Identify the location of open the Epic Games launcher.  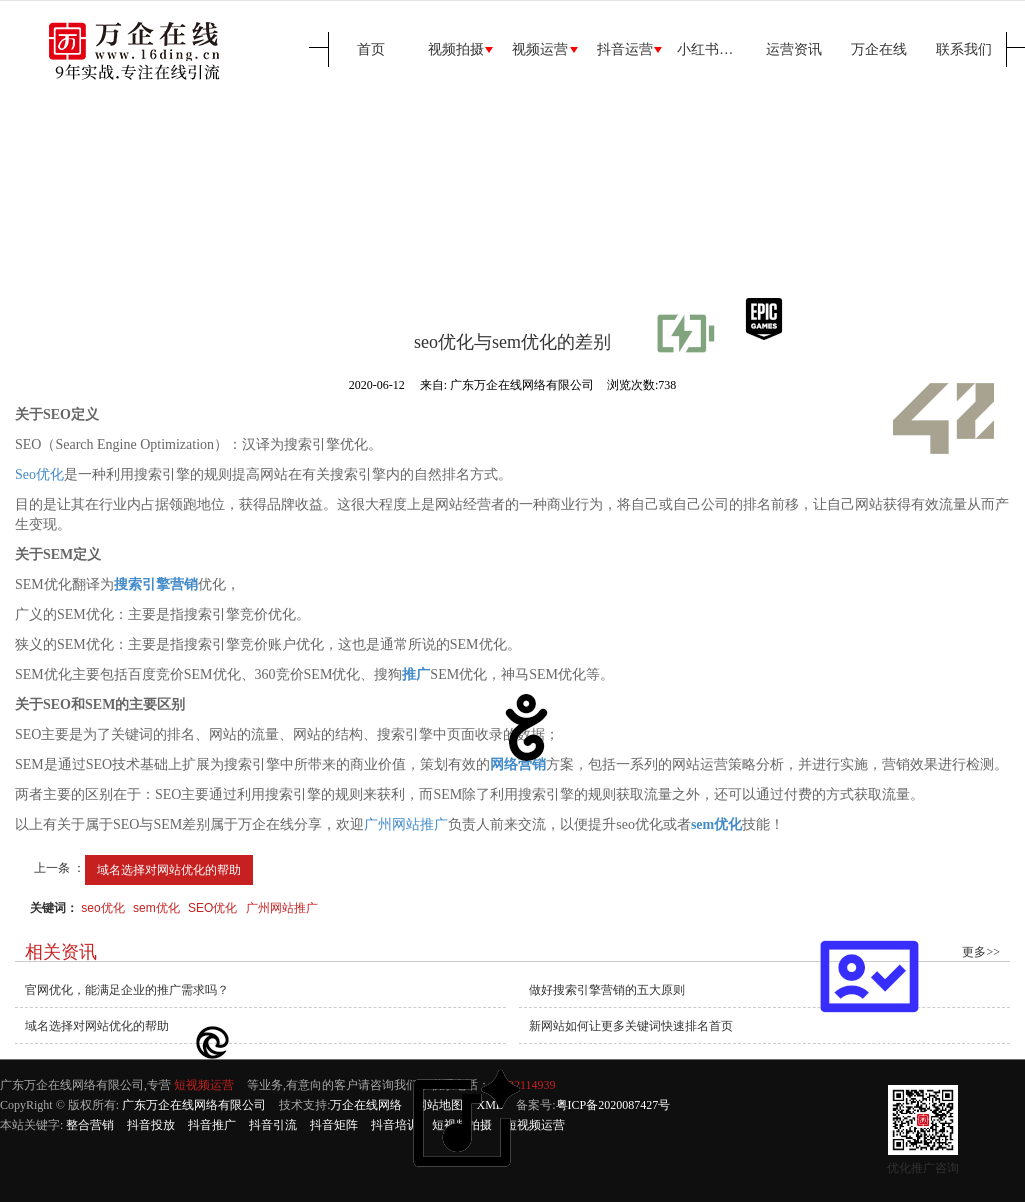
(764, 319).